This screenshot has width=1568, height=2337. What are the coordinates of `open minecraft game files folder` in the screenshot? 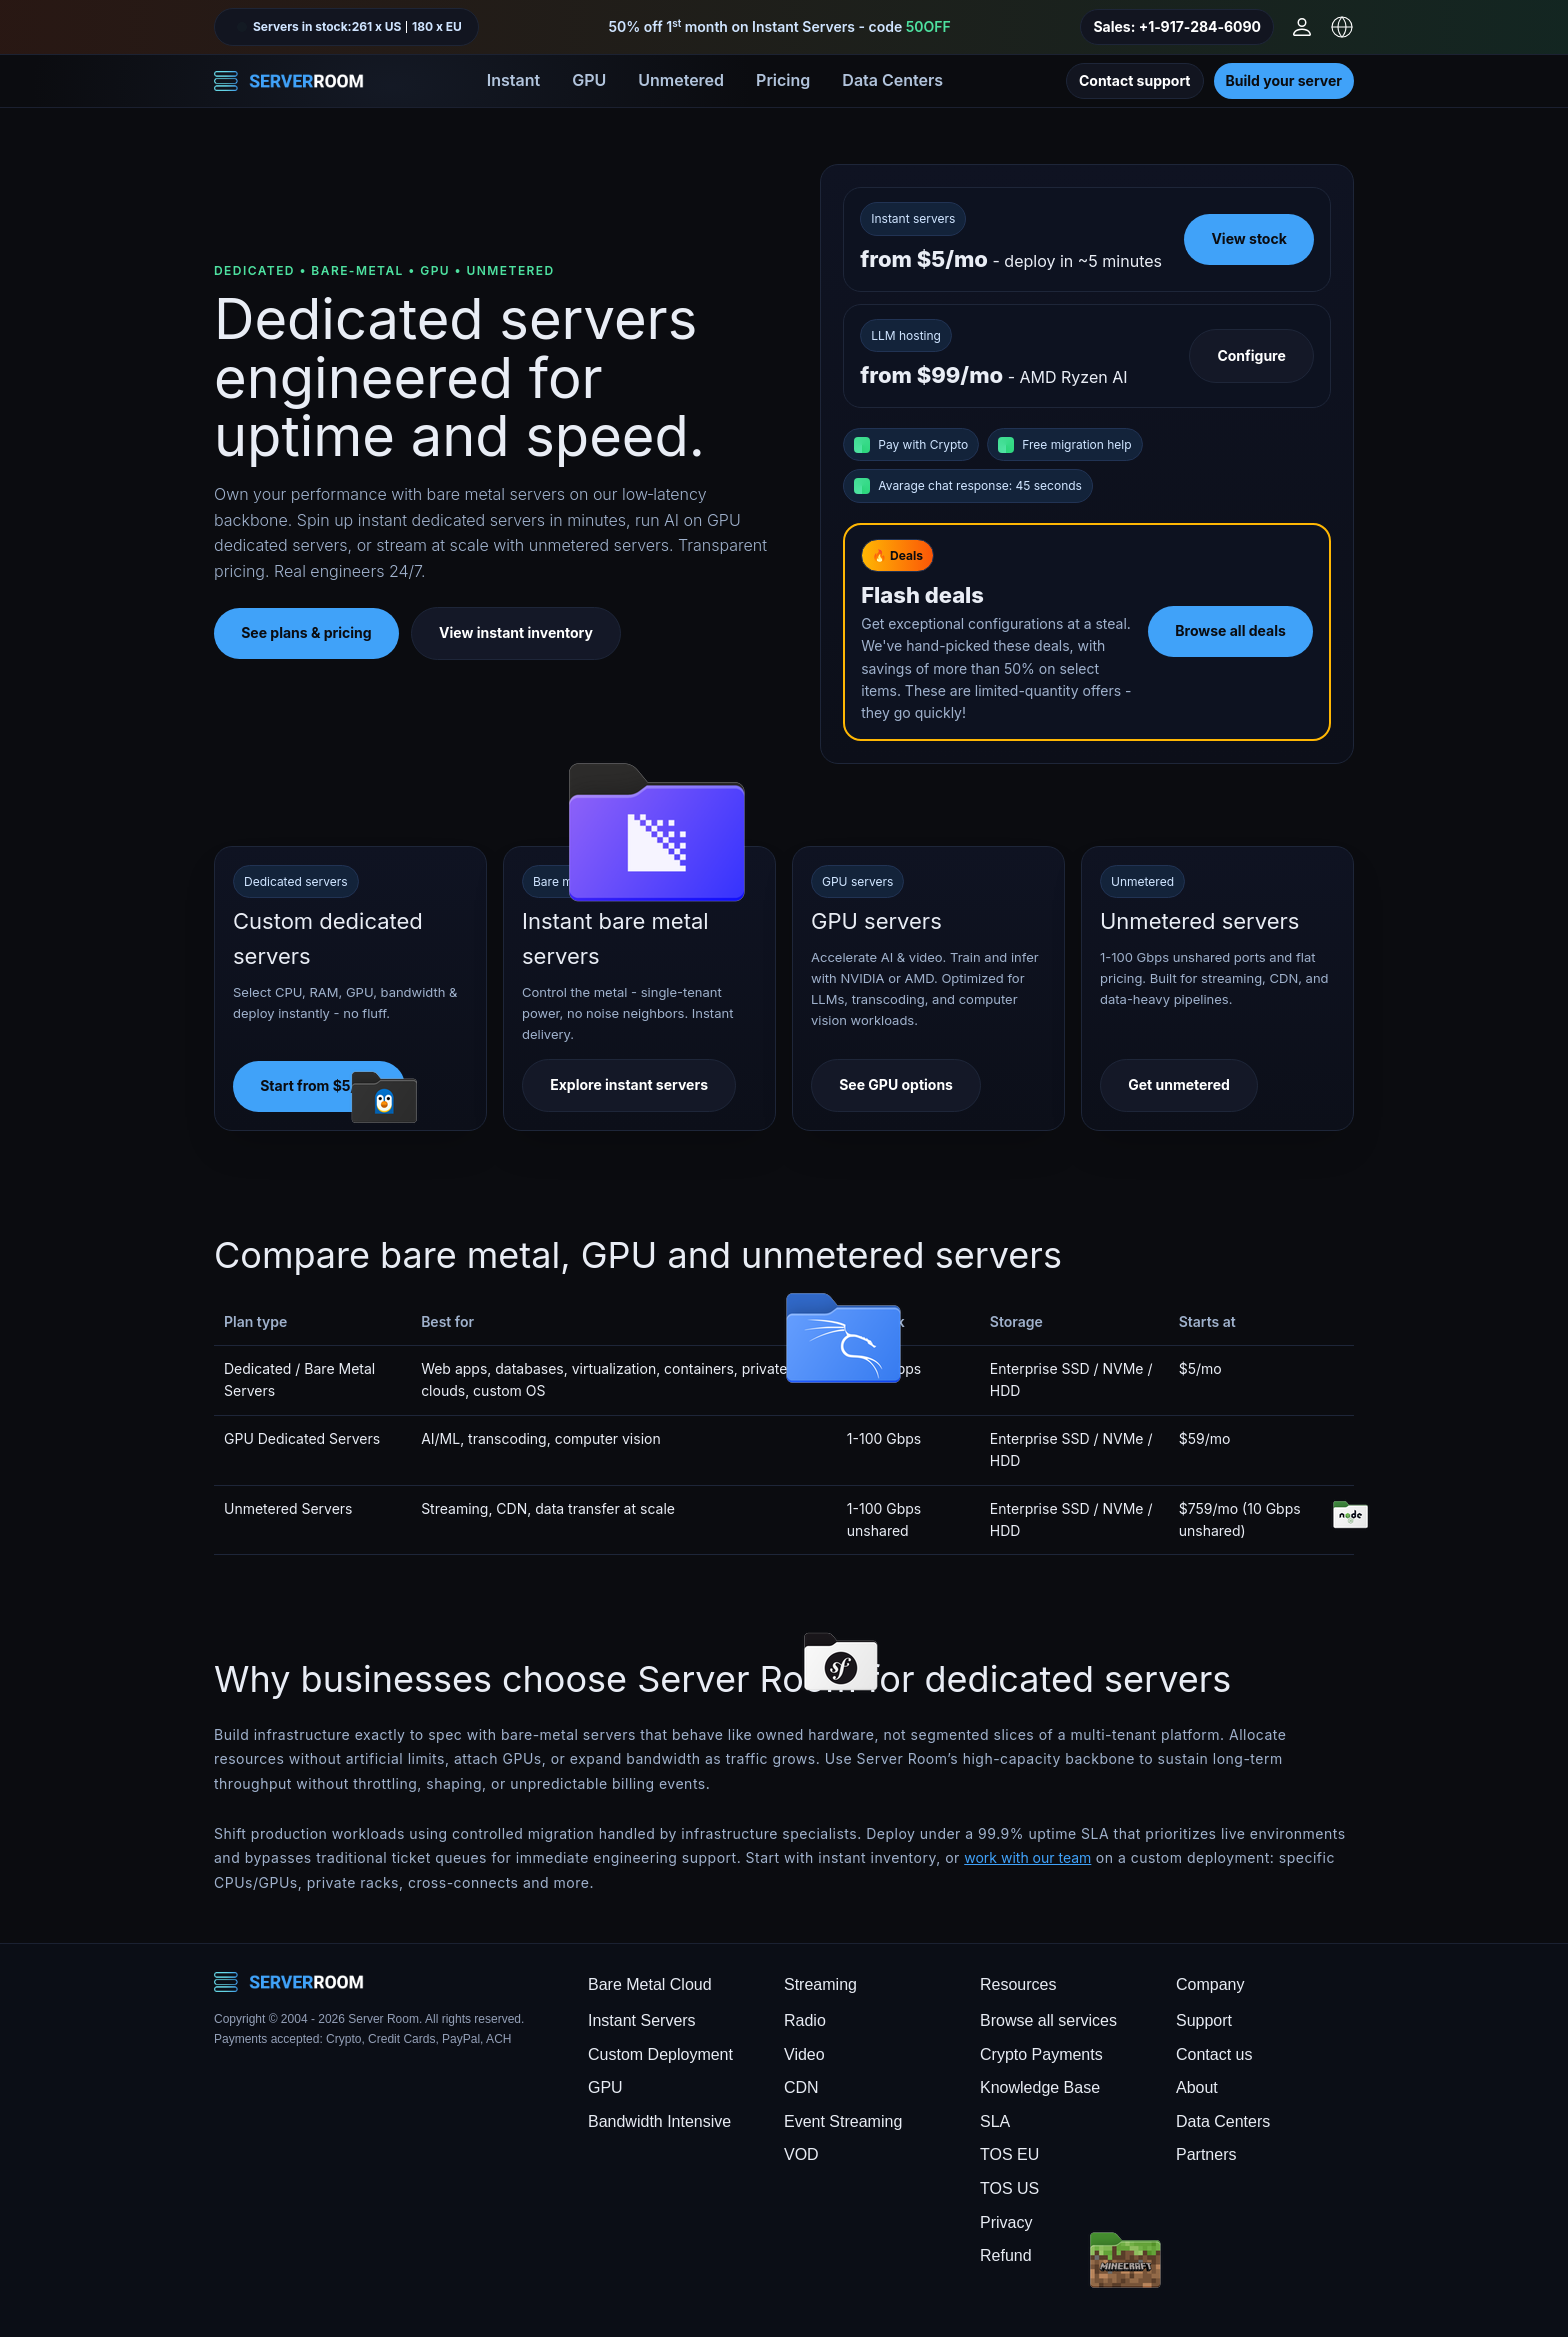 It's located at (1125, 2262).